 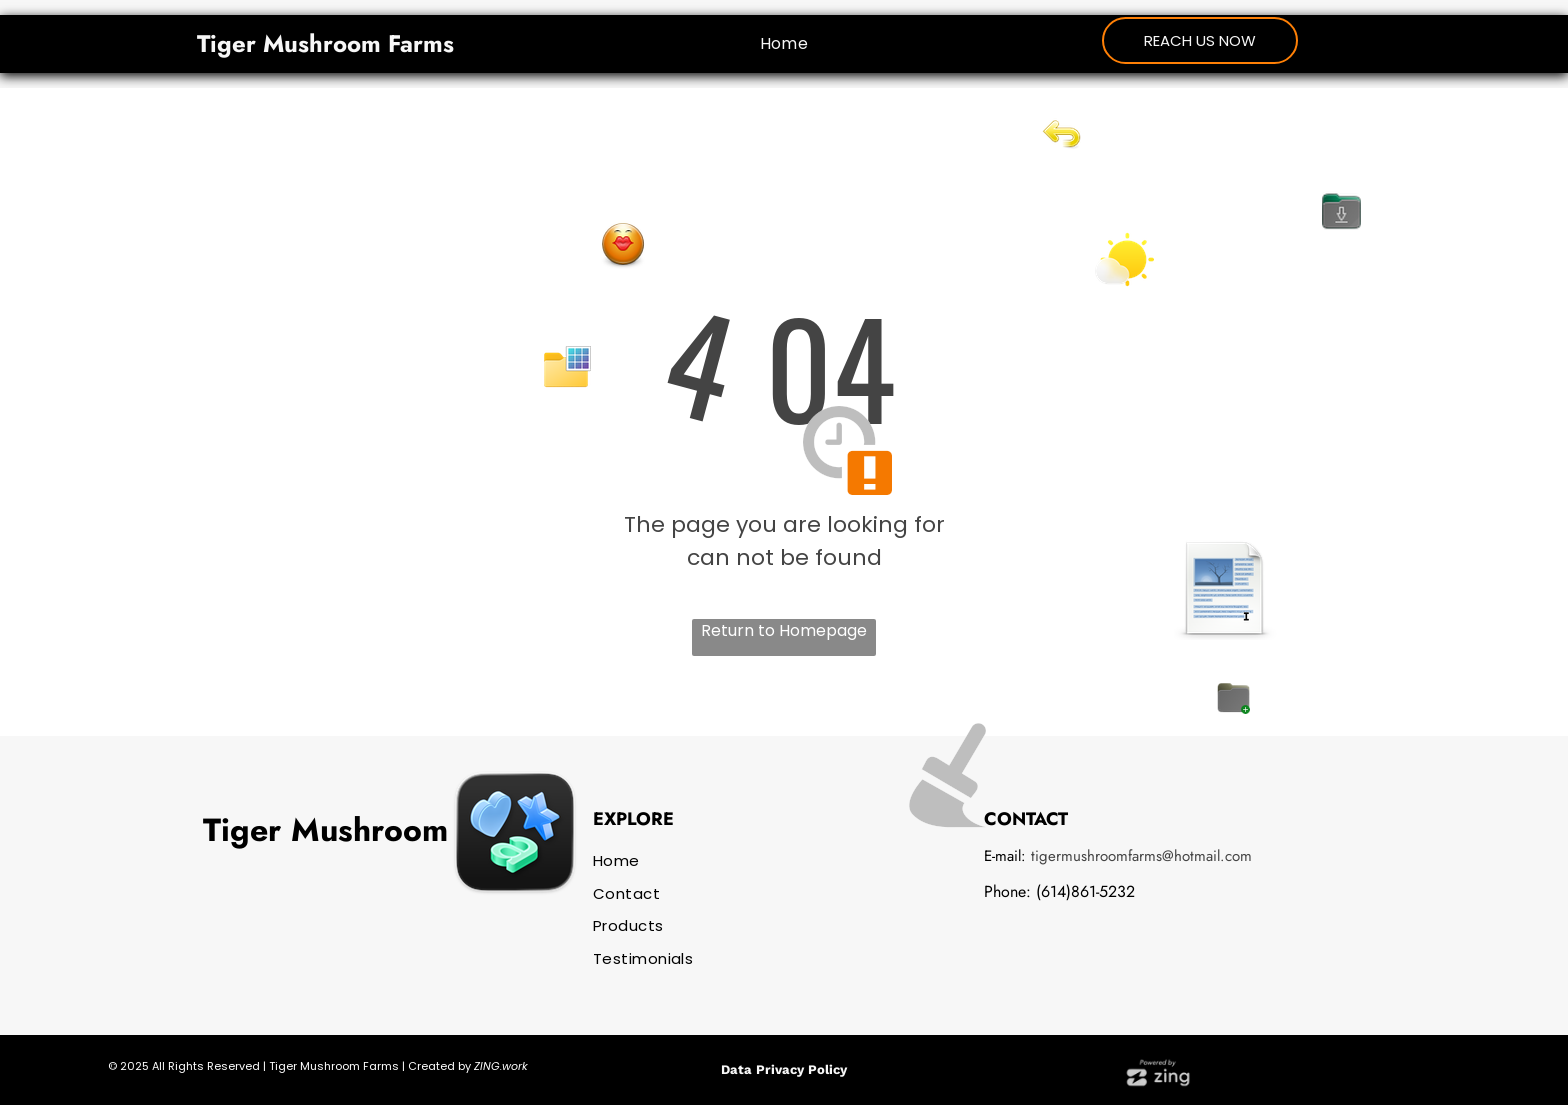 What do you see at coordinates (623, 244) in the screenshot?
I see `send a kiss emoji in chat` at bounding box center [623, 244].